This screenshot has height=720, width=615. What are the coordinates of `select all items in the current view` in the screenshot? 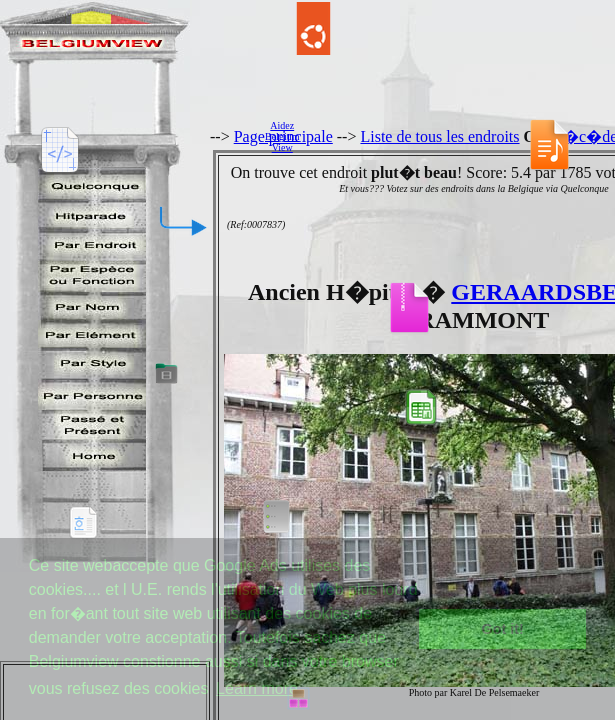 It's located at (298, 698).